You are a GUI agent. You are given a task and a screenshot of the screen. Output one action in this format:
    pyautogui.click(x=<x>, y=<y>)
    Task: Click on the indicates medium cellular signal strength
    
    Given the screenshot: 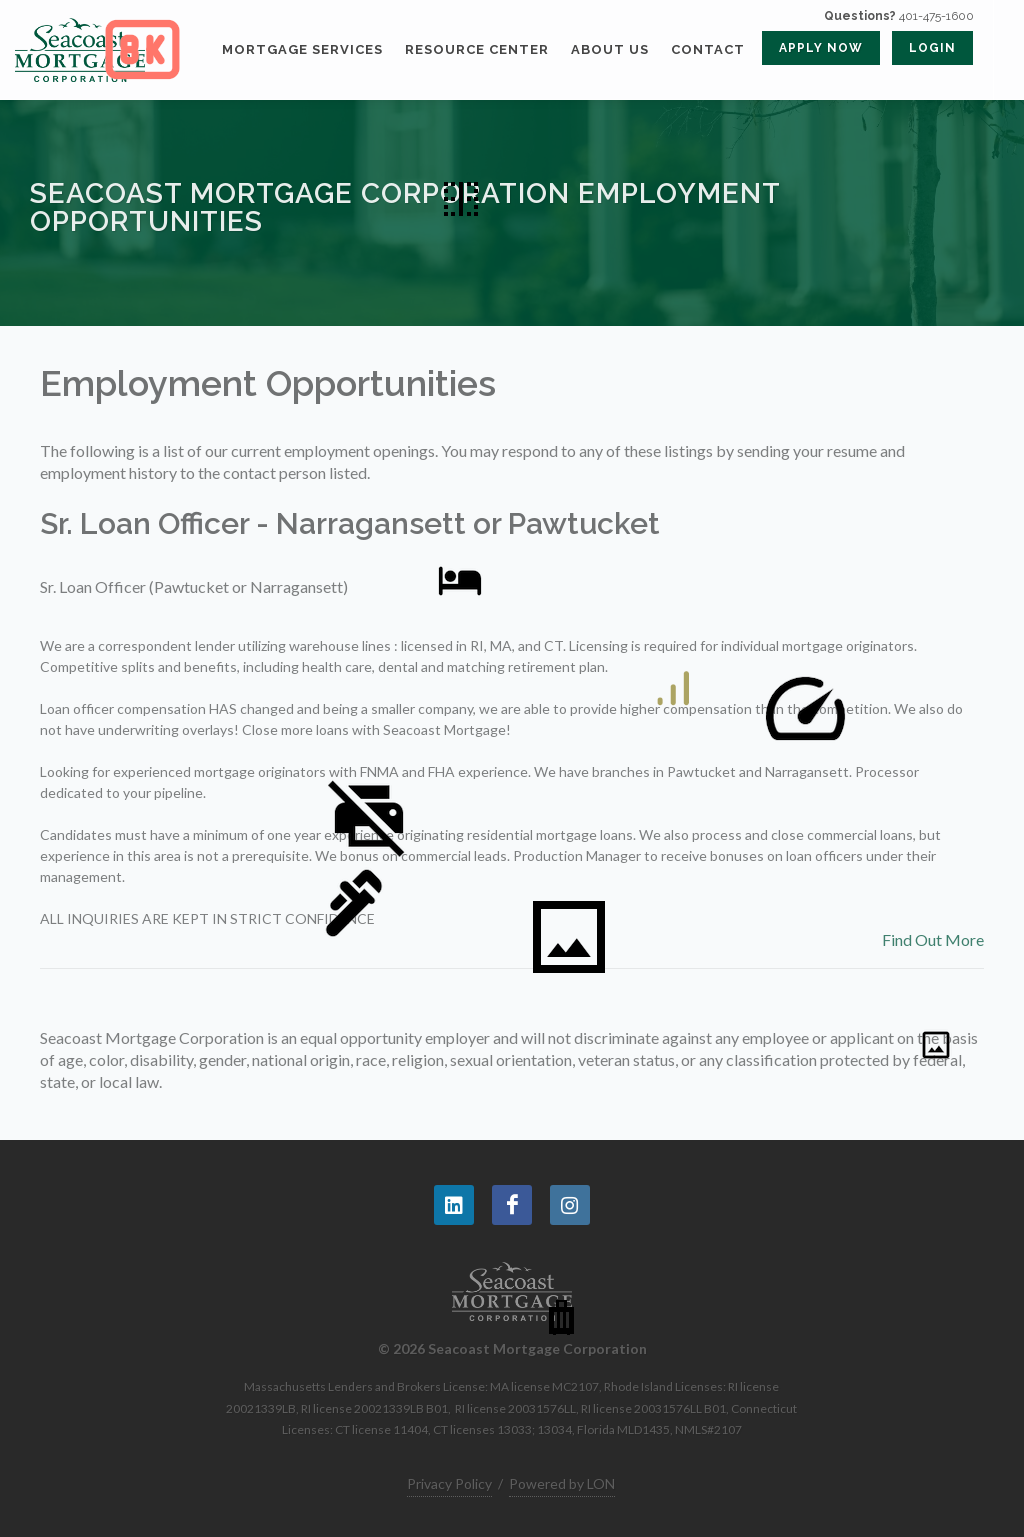 What is the action you would take?
    pyautogui.click(x=689, y=679)
    